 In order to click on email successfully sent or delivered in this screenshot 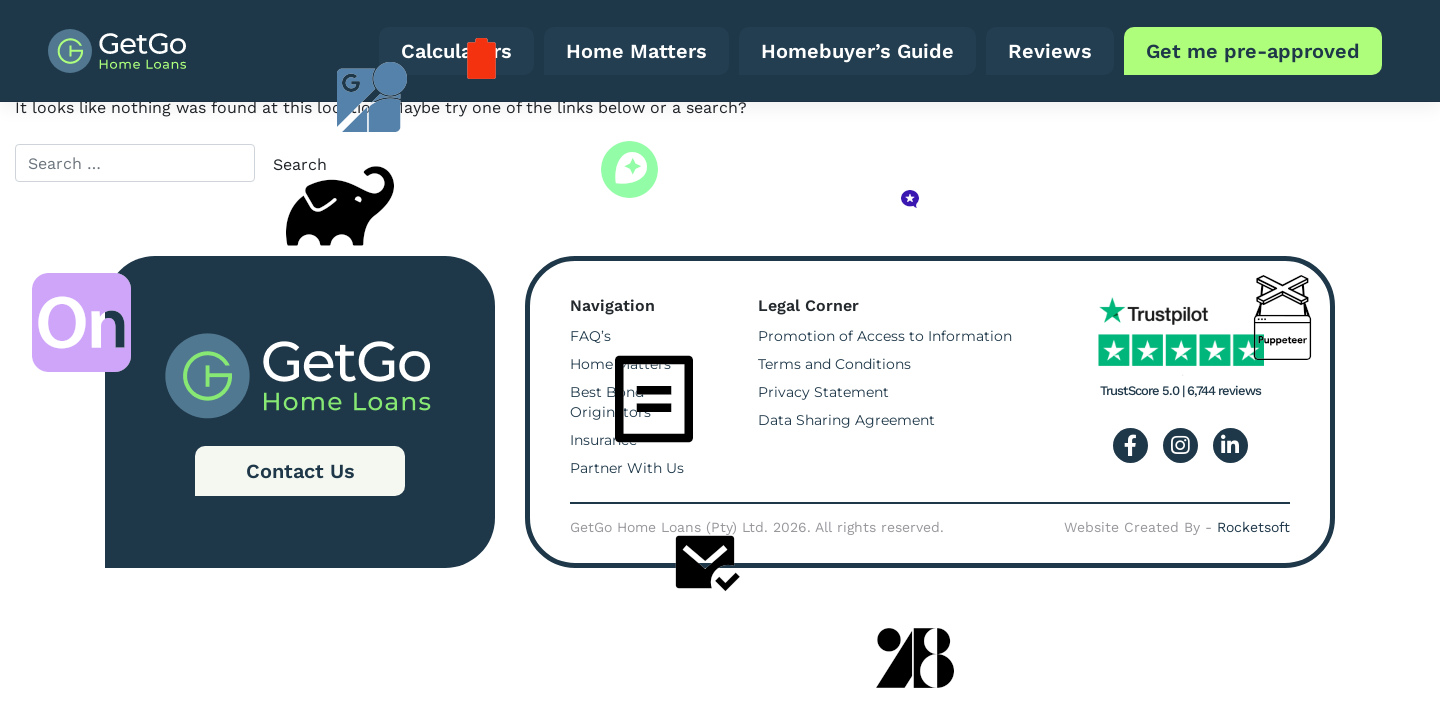, I will do `click(705, 562)`.